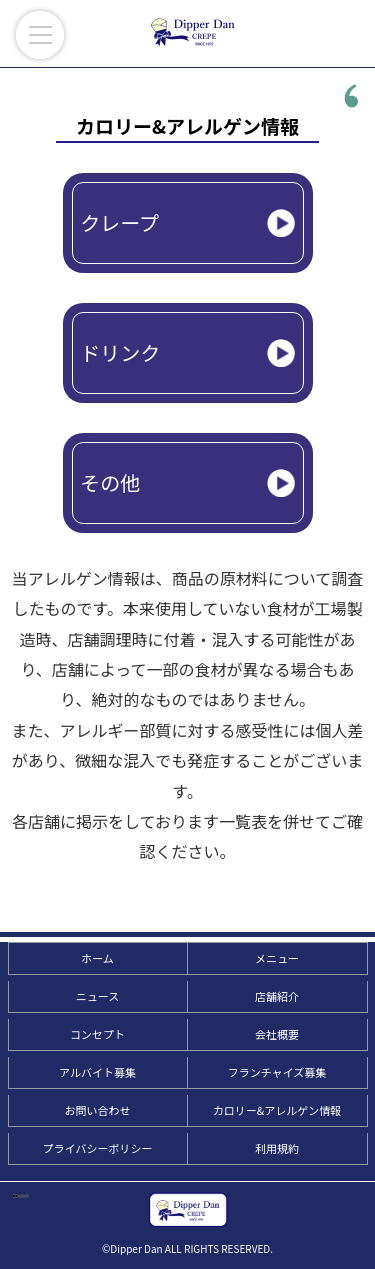  What do you see at coordinates (21, 1196) in the screenshot?
I see `open YouTube TV app` at bounding box center [21, 1196].